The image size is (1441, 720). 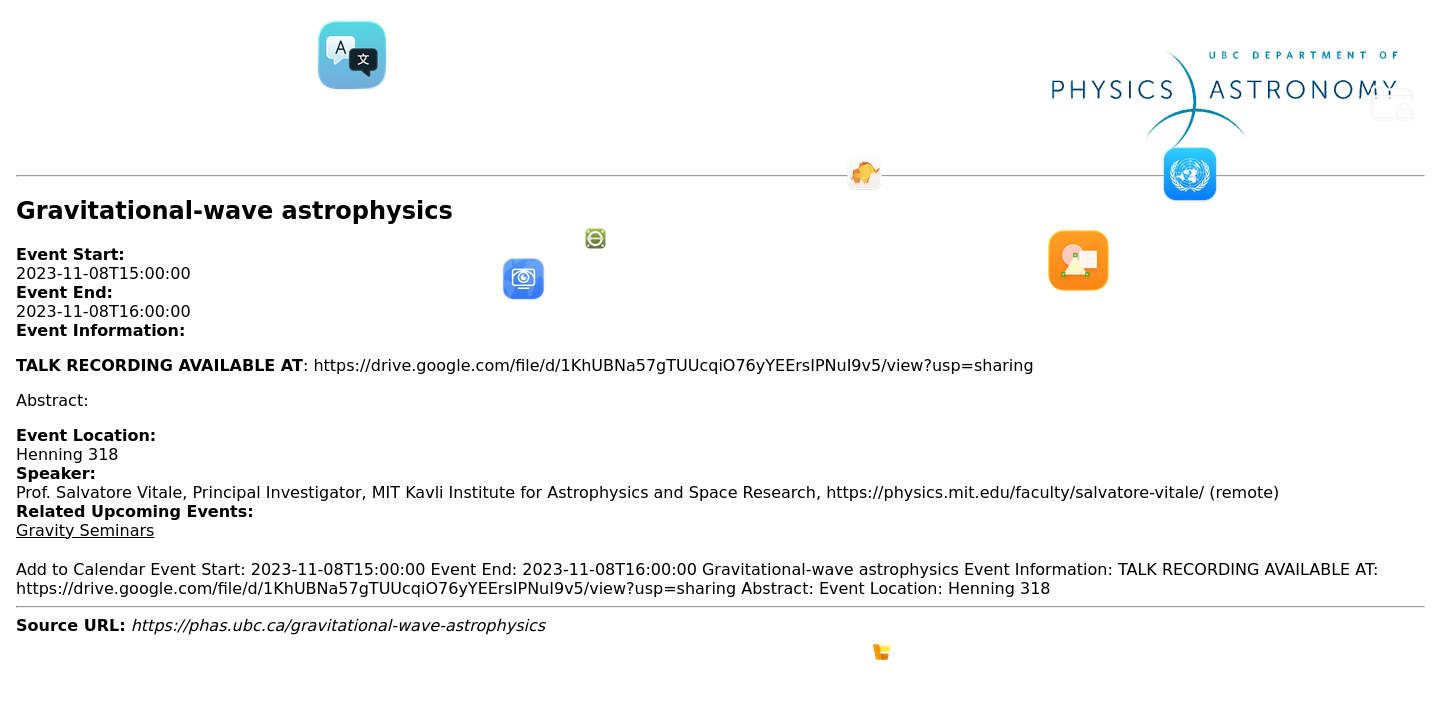 What do you see at coordinates (1078, 260) in the screenshot?
I see `open LibreOffice Draw application` at bounding box center [1078, 260].